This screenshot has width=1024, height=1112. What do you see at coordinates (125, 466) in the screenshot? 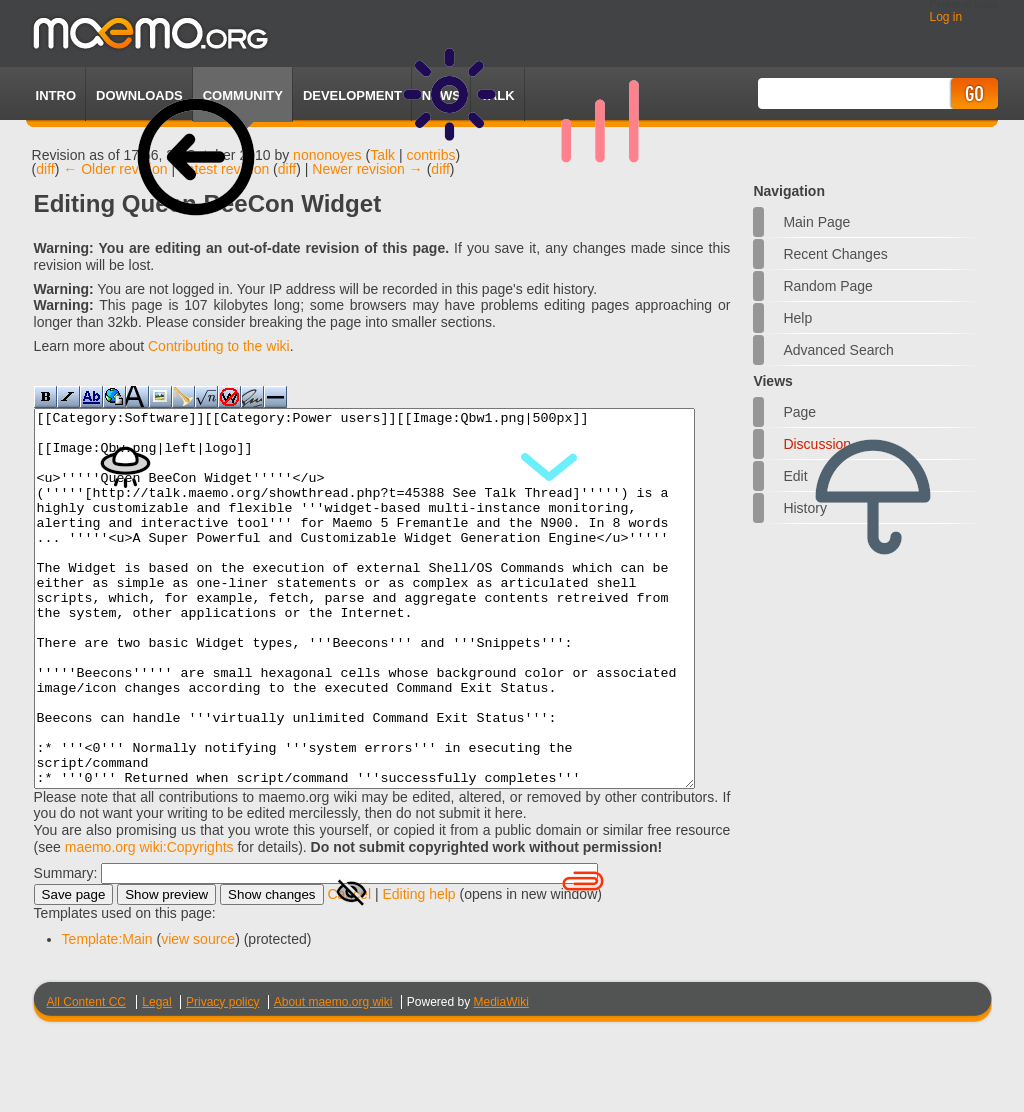
I see `access sci-fi or space-themed content` at bounding box center [125, 466].